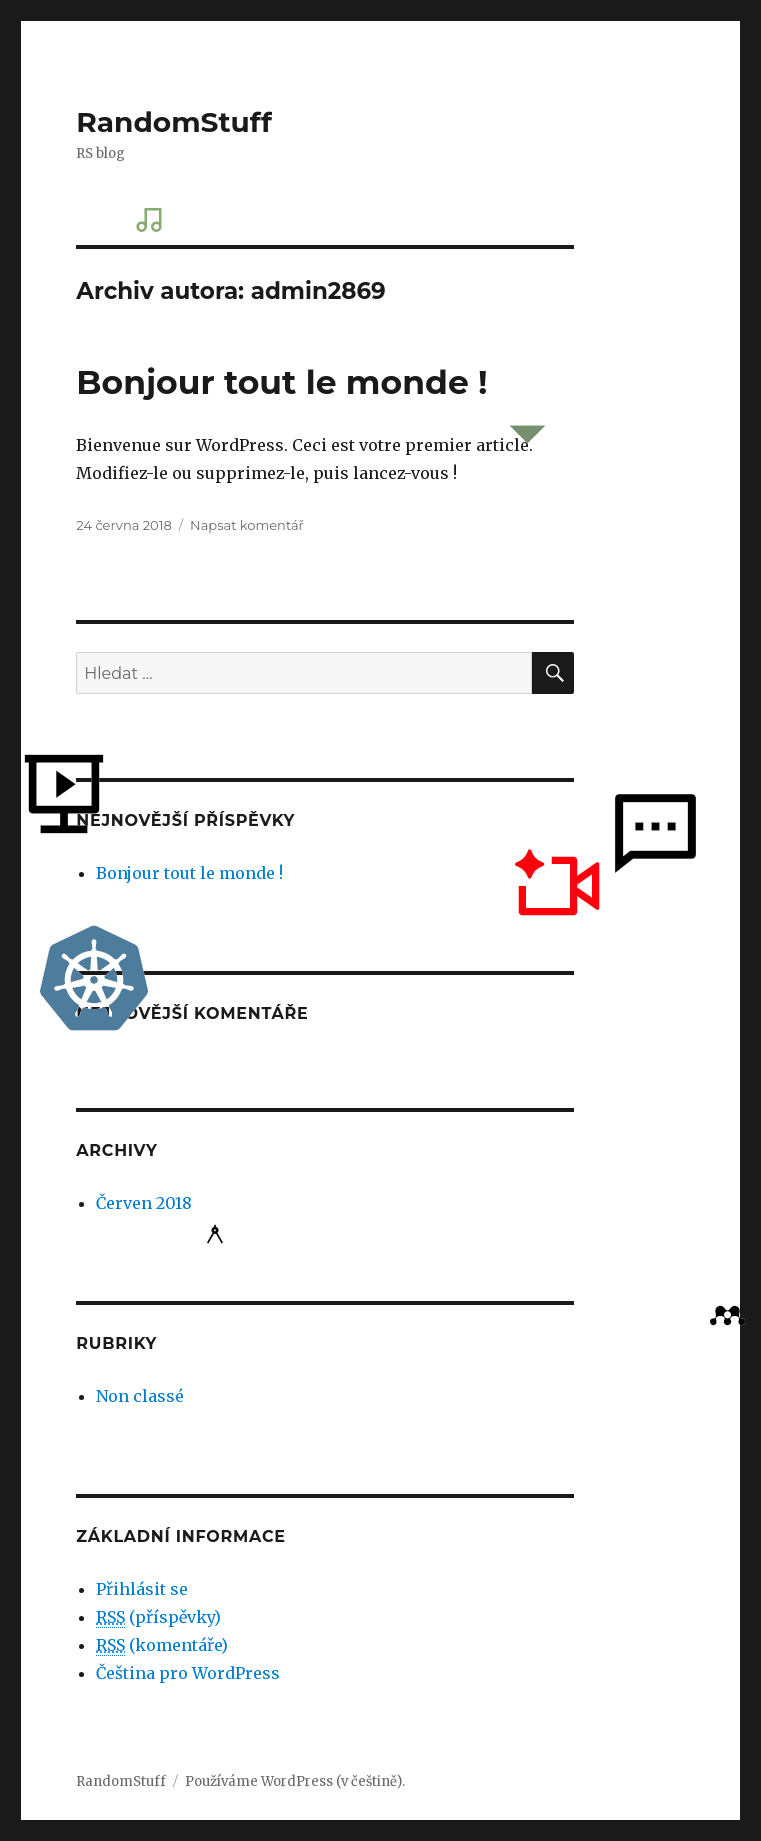 The height and width of the screenshot is (1841, 761). I want to click on enable AI-powered video features, so click(559, 886).